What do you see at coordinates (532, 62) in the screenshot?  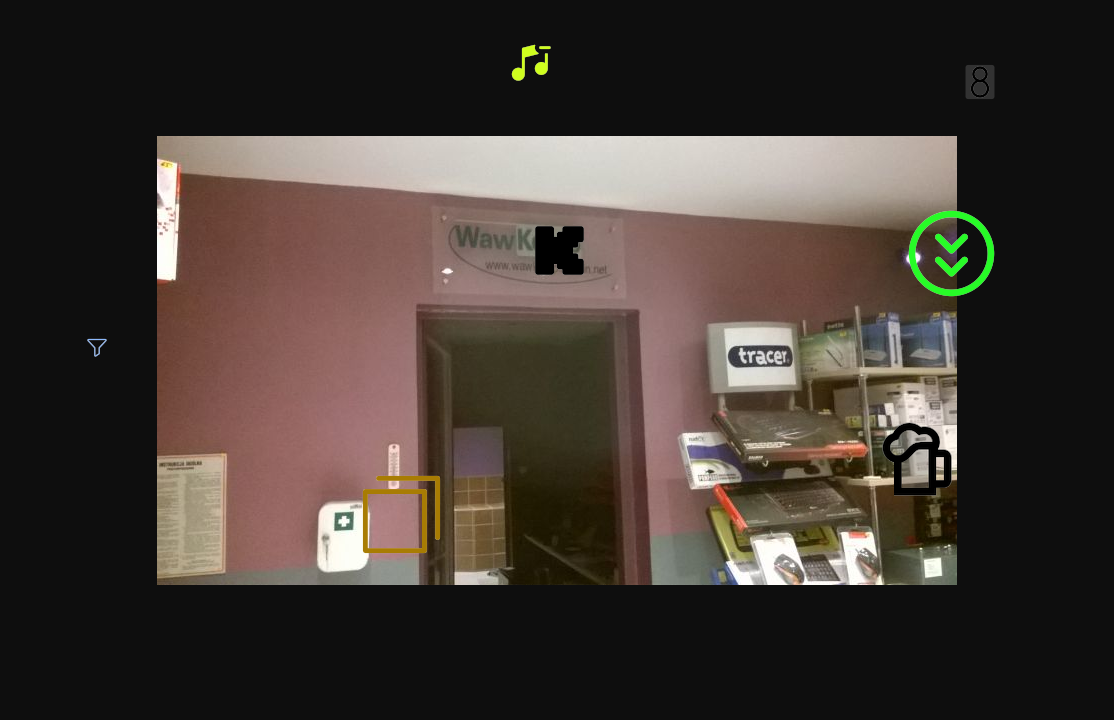 I see `remove a song from playlist` at bounding box center [532, 62].